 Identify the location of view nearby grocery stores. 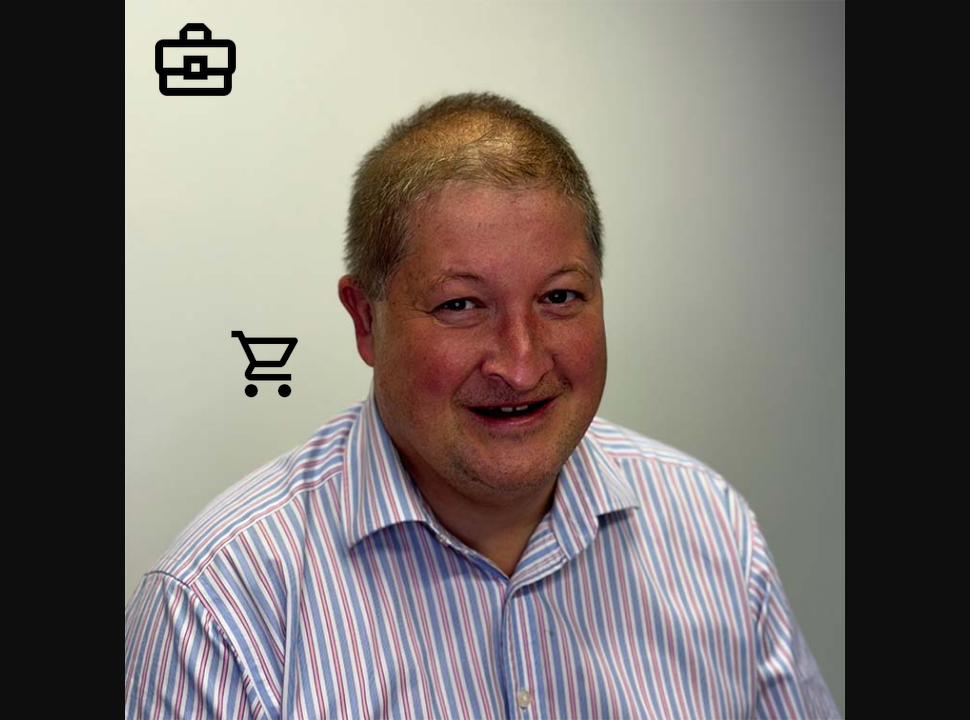
(268, 364).